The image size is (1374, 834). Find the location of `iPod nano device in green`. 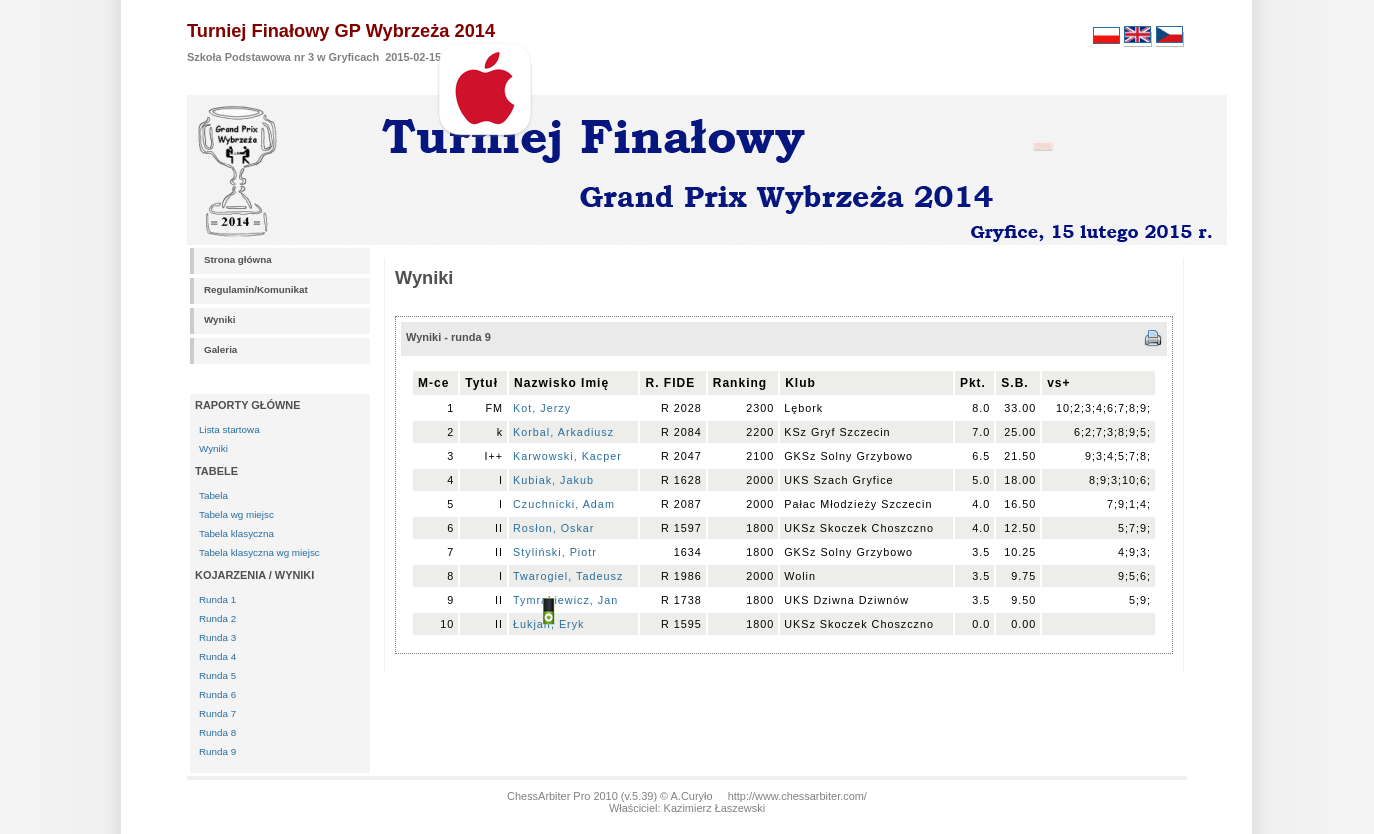

iPod nano device in green is located at coordinates (548, 611).